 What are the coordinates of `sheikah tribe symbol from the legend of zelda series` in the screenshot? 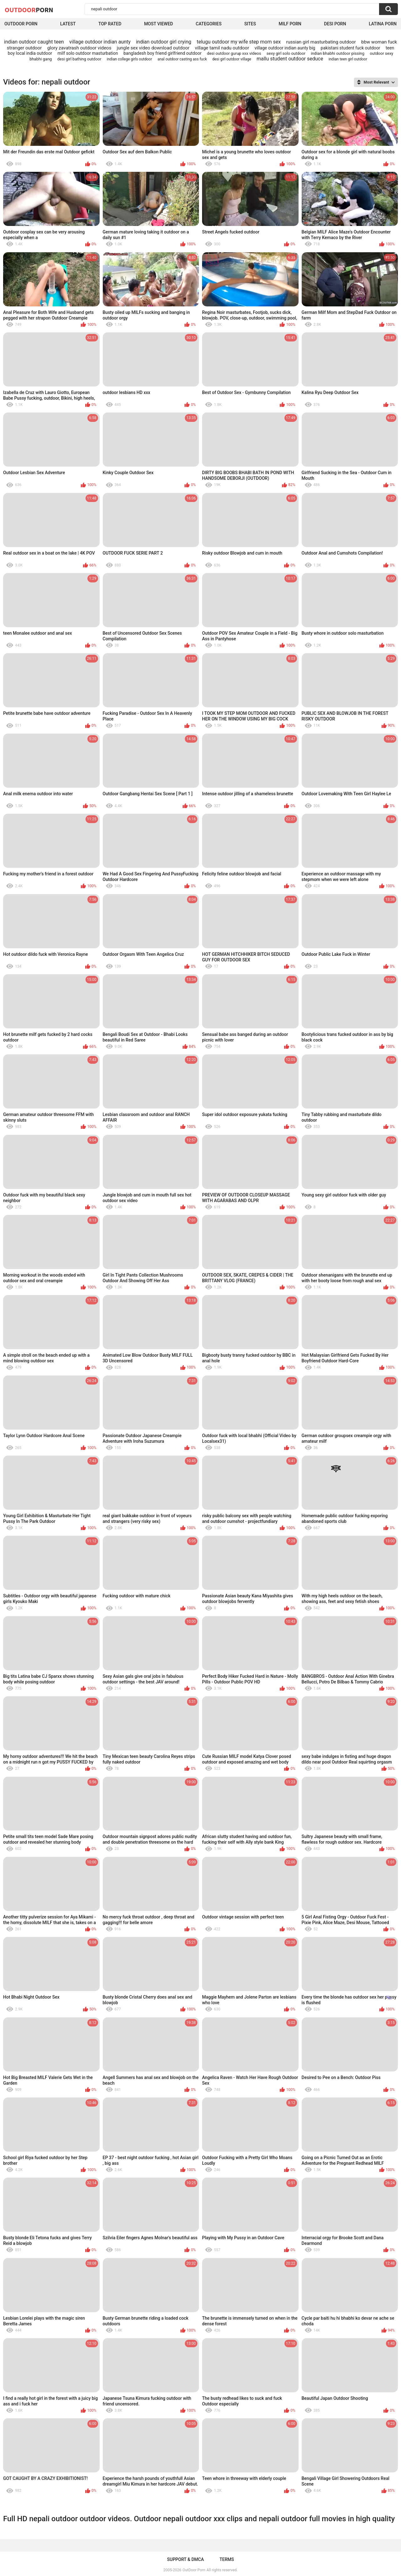 It's located at (336, 1468).